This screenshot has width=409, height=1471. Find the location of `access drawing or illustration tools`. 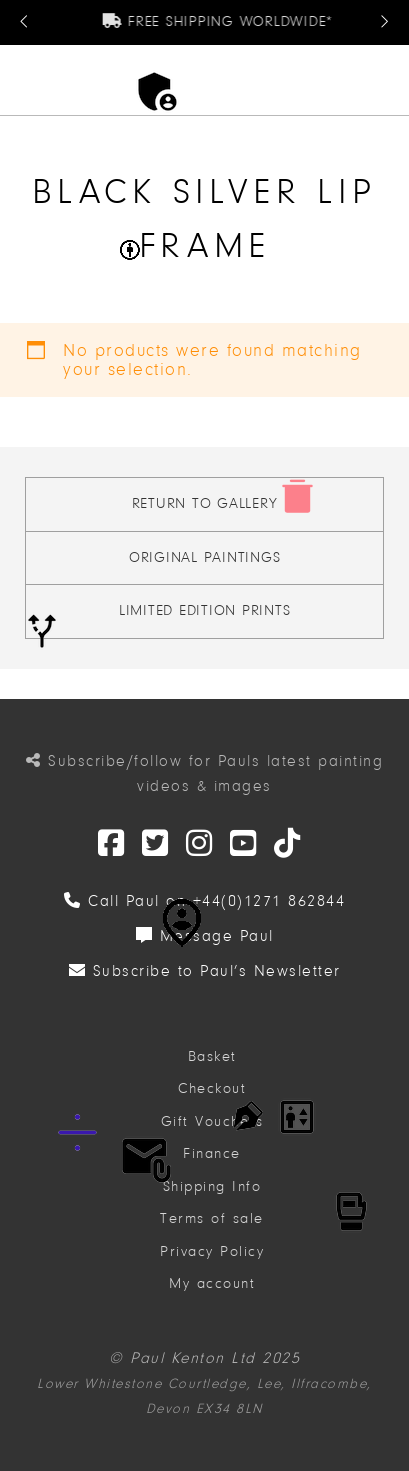

access drawing or illustration tools is located at coordinates (246, 1117).